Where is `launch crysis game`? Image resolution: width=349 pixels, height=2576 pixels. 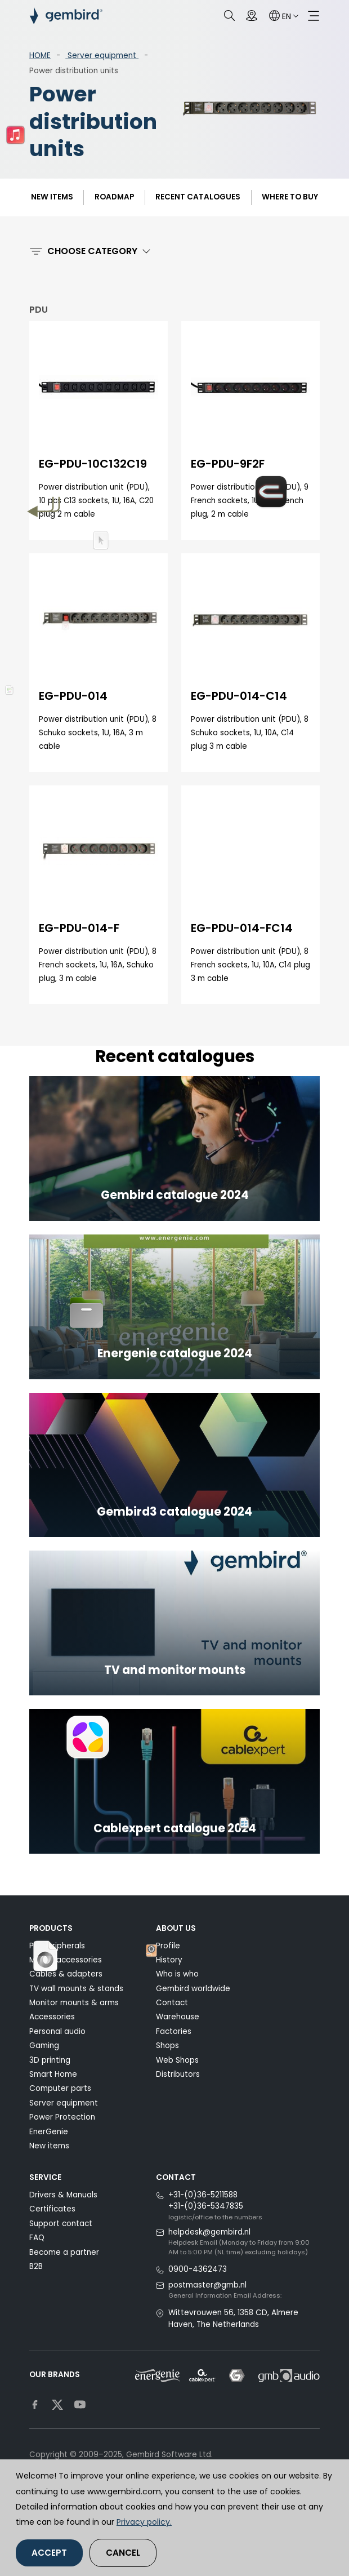
launch crysis game is located at coordinates (271, 491).